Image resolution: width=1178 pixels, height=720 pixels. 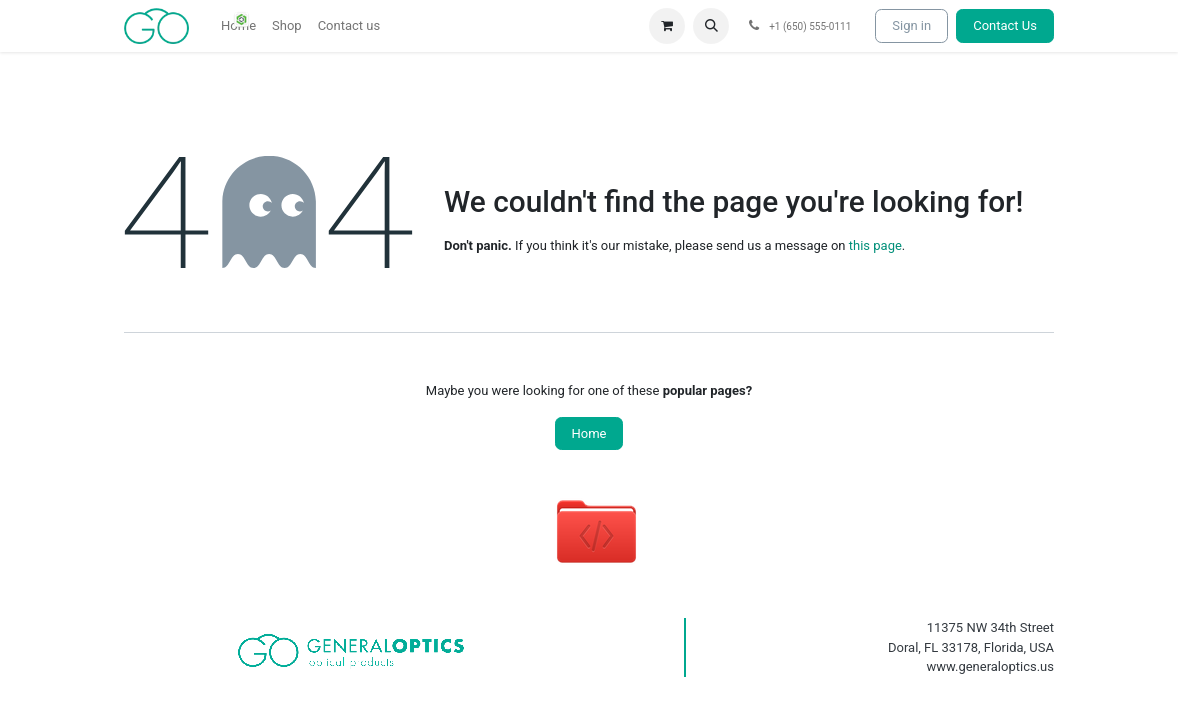 What do you see at coordinates (241, 19) in the screenshot?
I see `open onshape CAD application` at bounding box center [241, 19].